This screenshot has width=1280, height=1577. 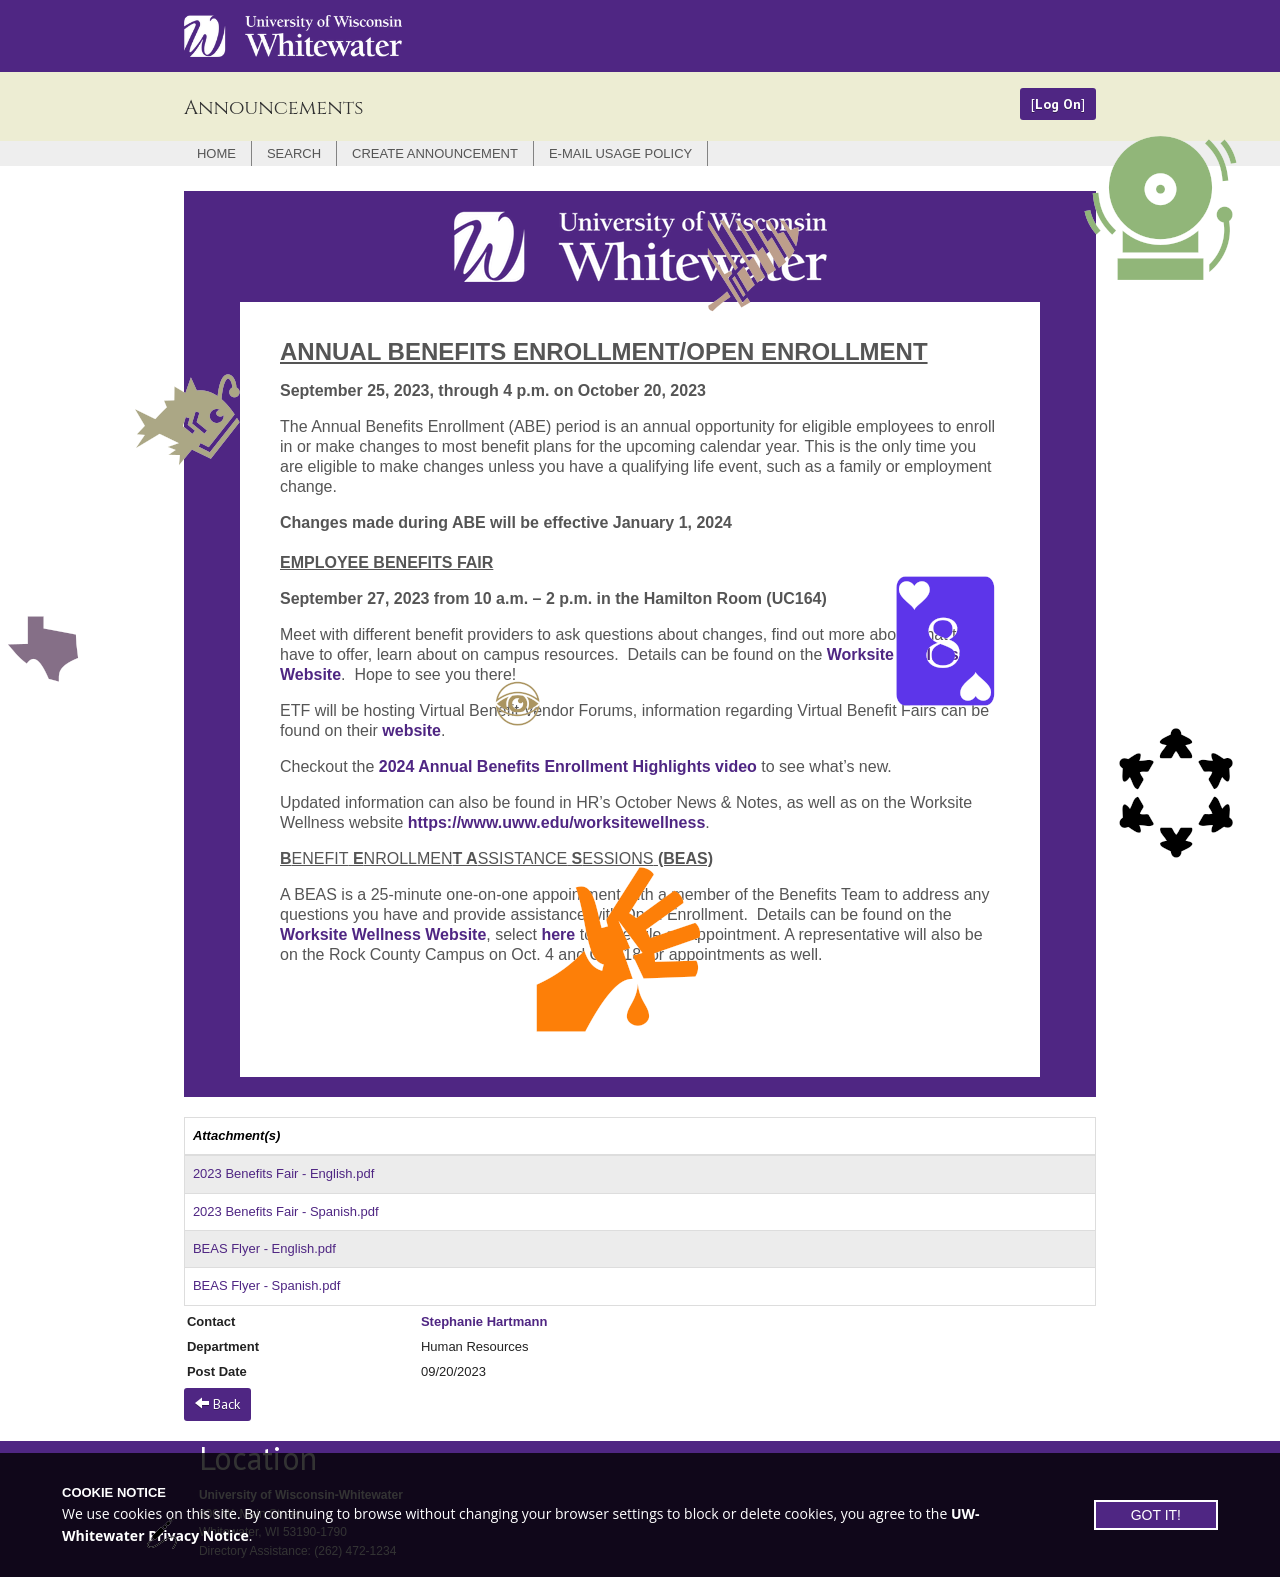 I want to click on toggle password visibility off, so click(x=517, y=703).